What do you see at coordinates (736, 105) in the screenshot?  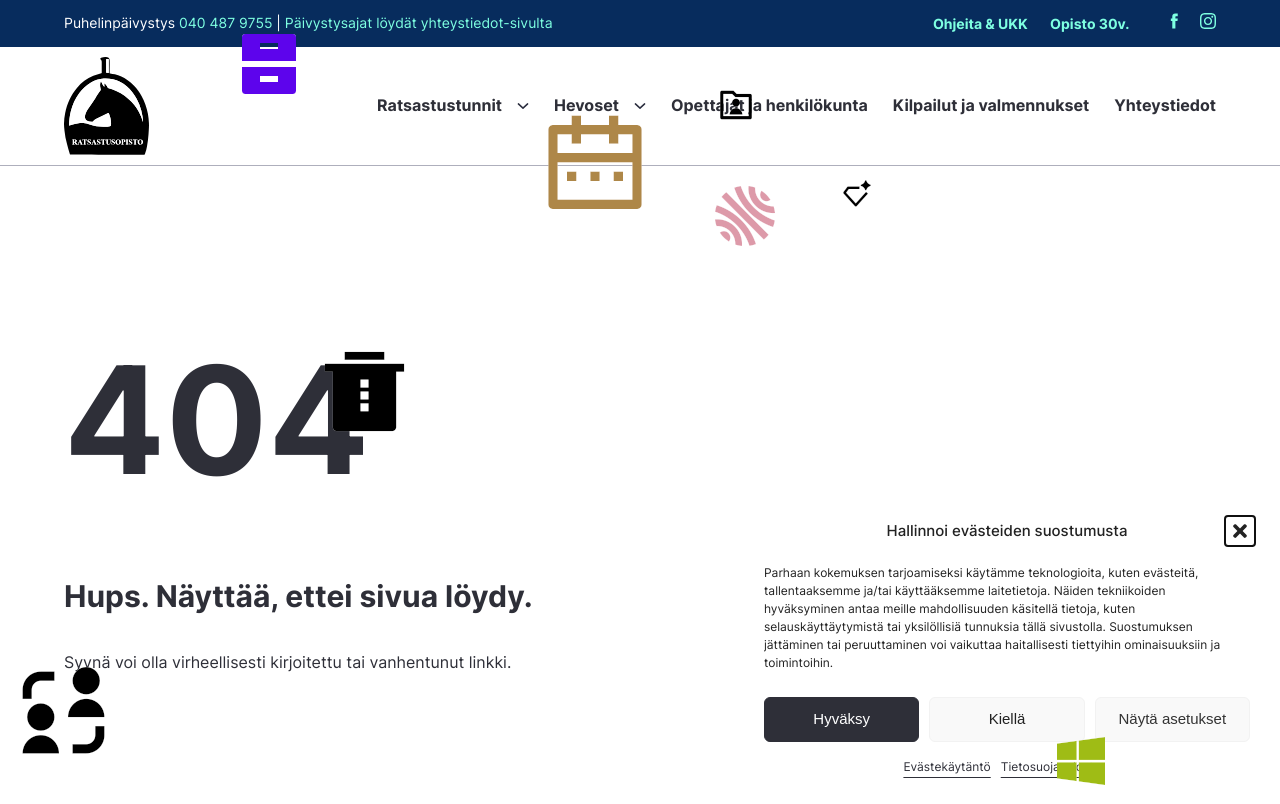 I see `access user profile documents` at bounding box center [736, 105].